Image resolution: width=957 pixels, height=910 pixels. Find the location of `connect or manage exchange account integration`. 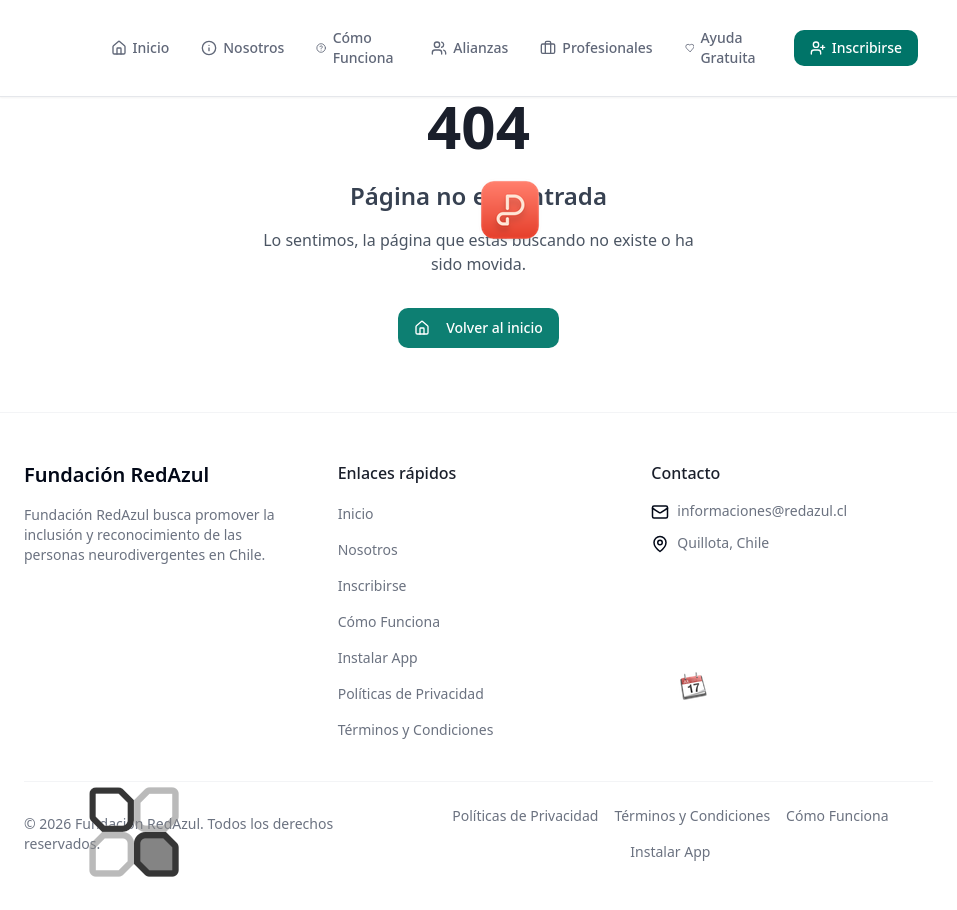

connect or manage exchange account integration is located at coordinates (134, 832).